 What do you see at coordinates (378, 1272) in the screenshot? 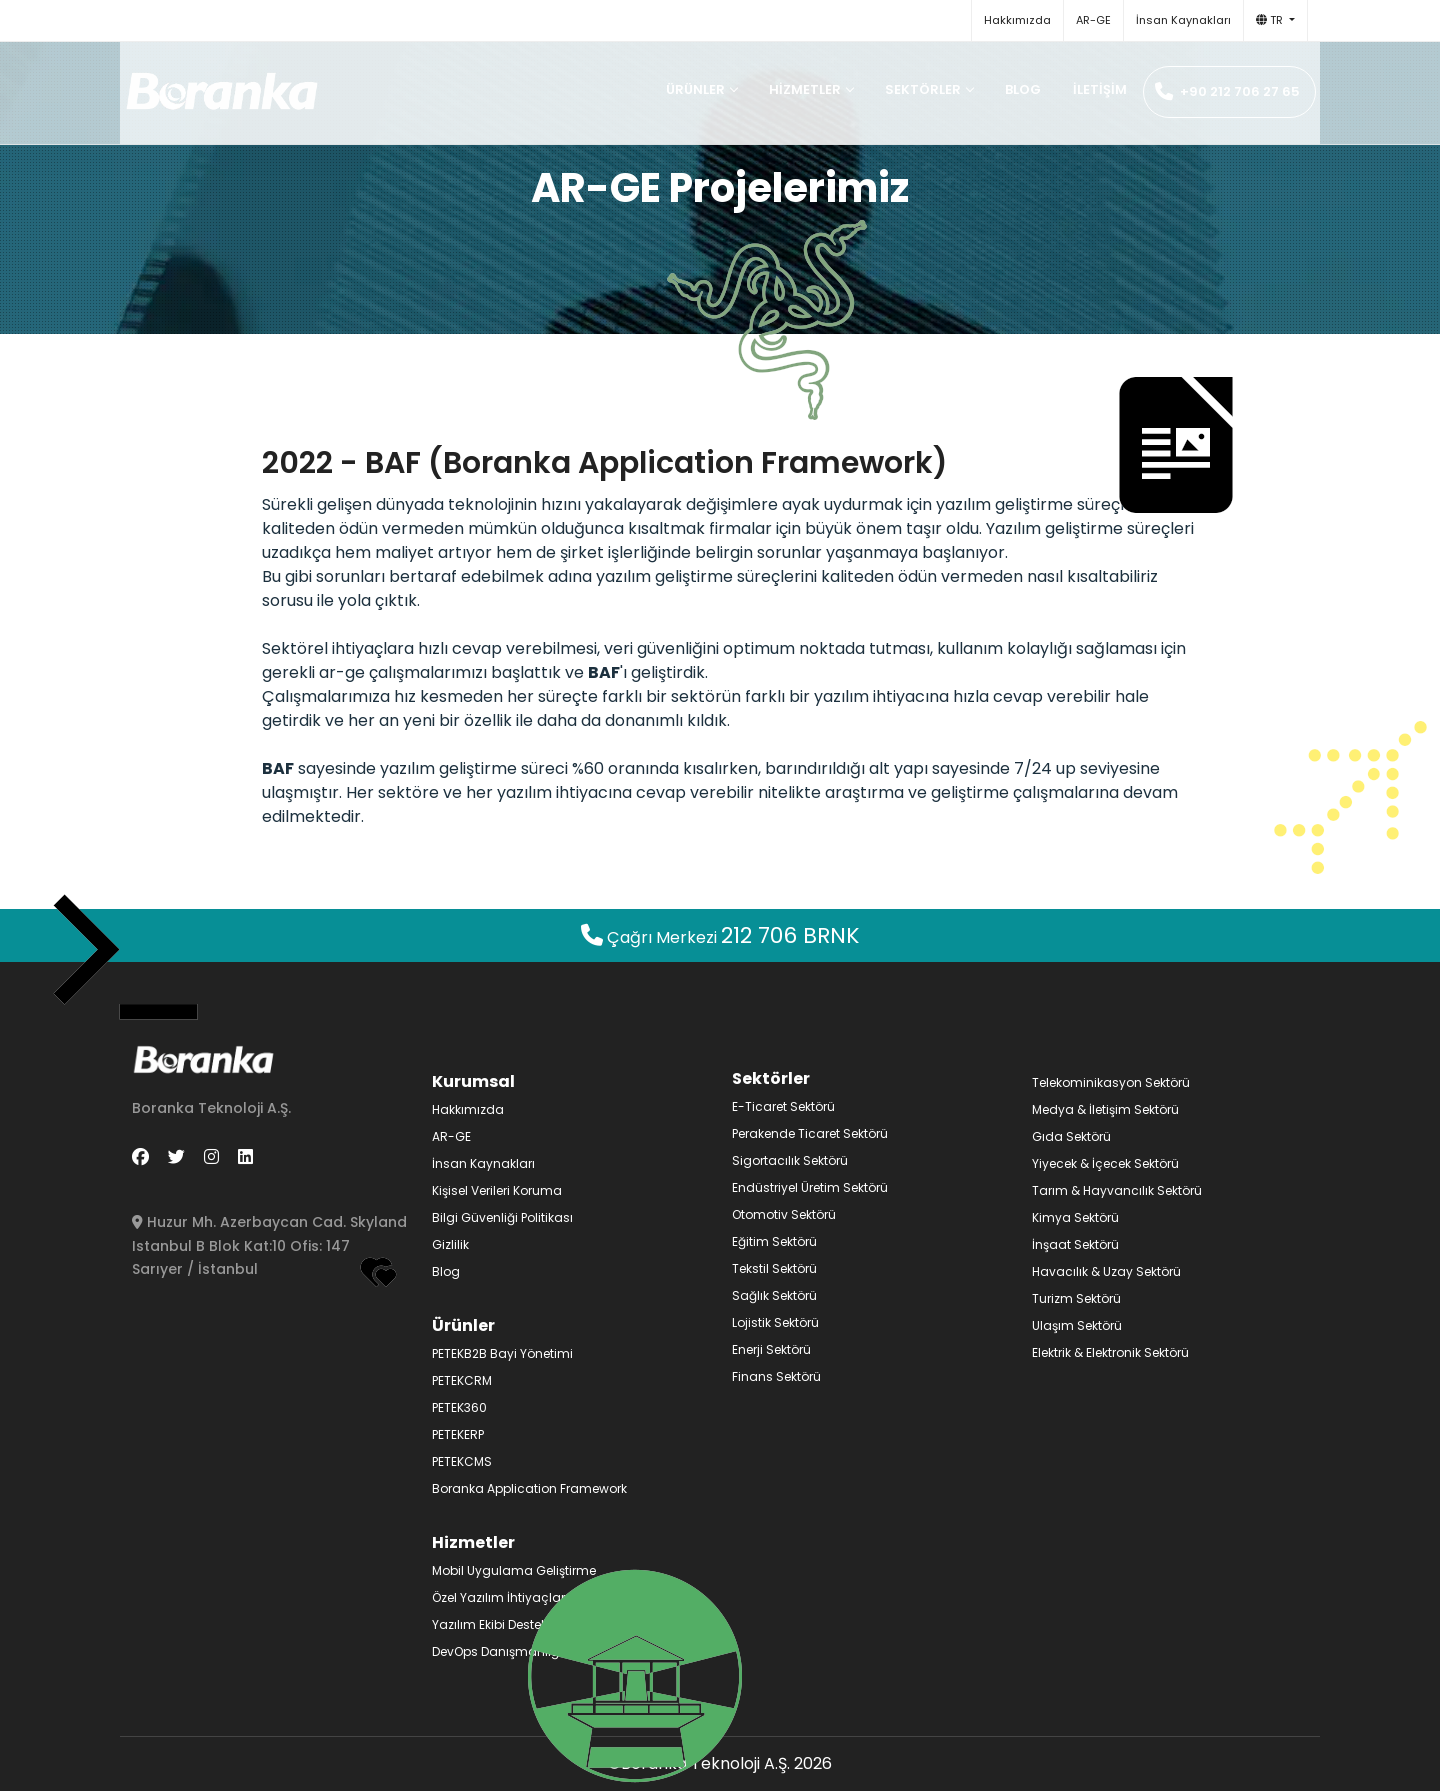
I see `add to favorites or liked items` at bounding box center [378, 1272].